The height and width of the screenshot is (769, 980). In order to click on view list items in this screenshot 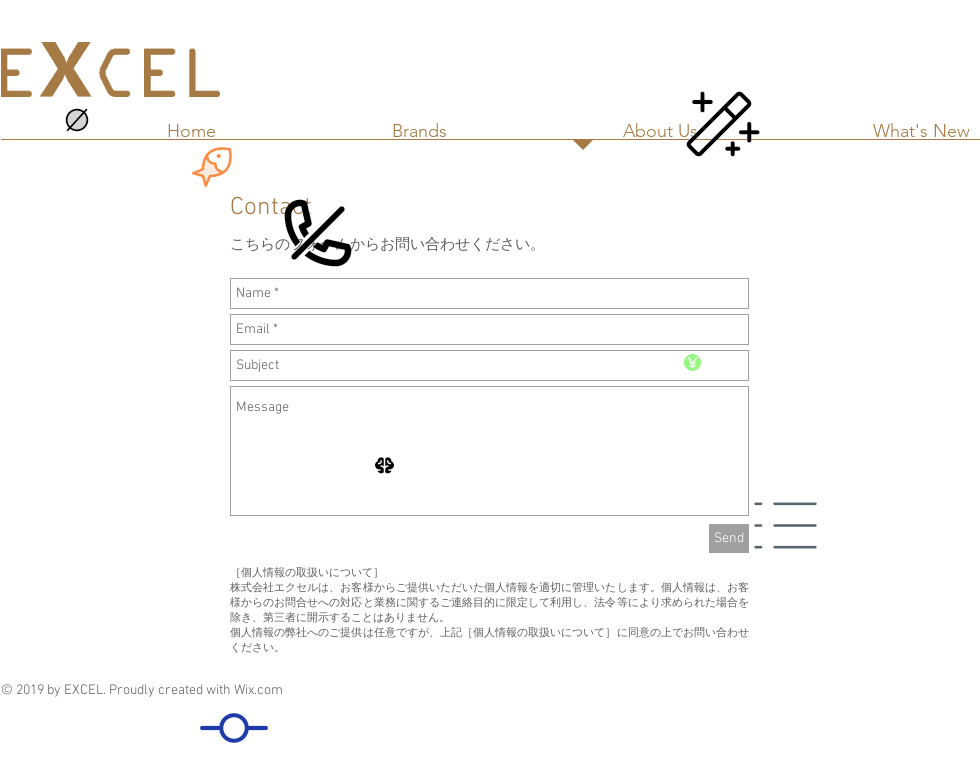, I will do `click(785, 525)`.